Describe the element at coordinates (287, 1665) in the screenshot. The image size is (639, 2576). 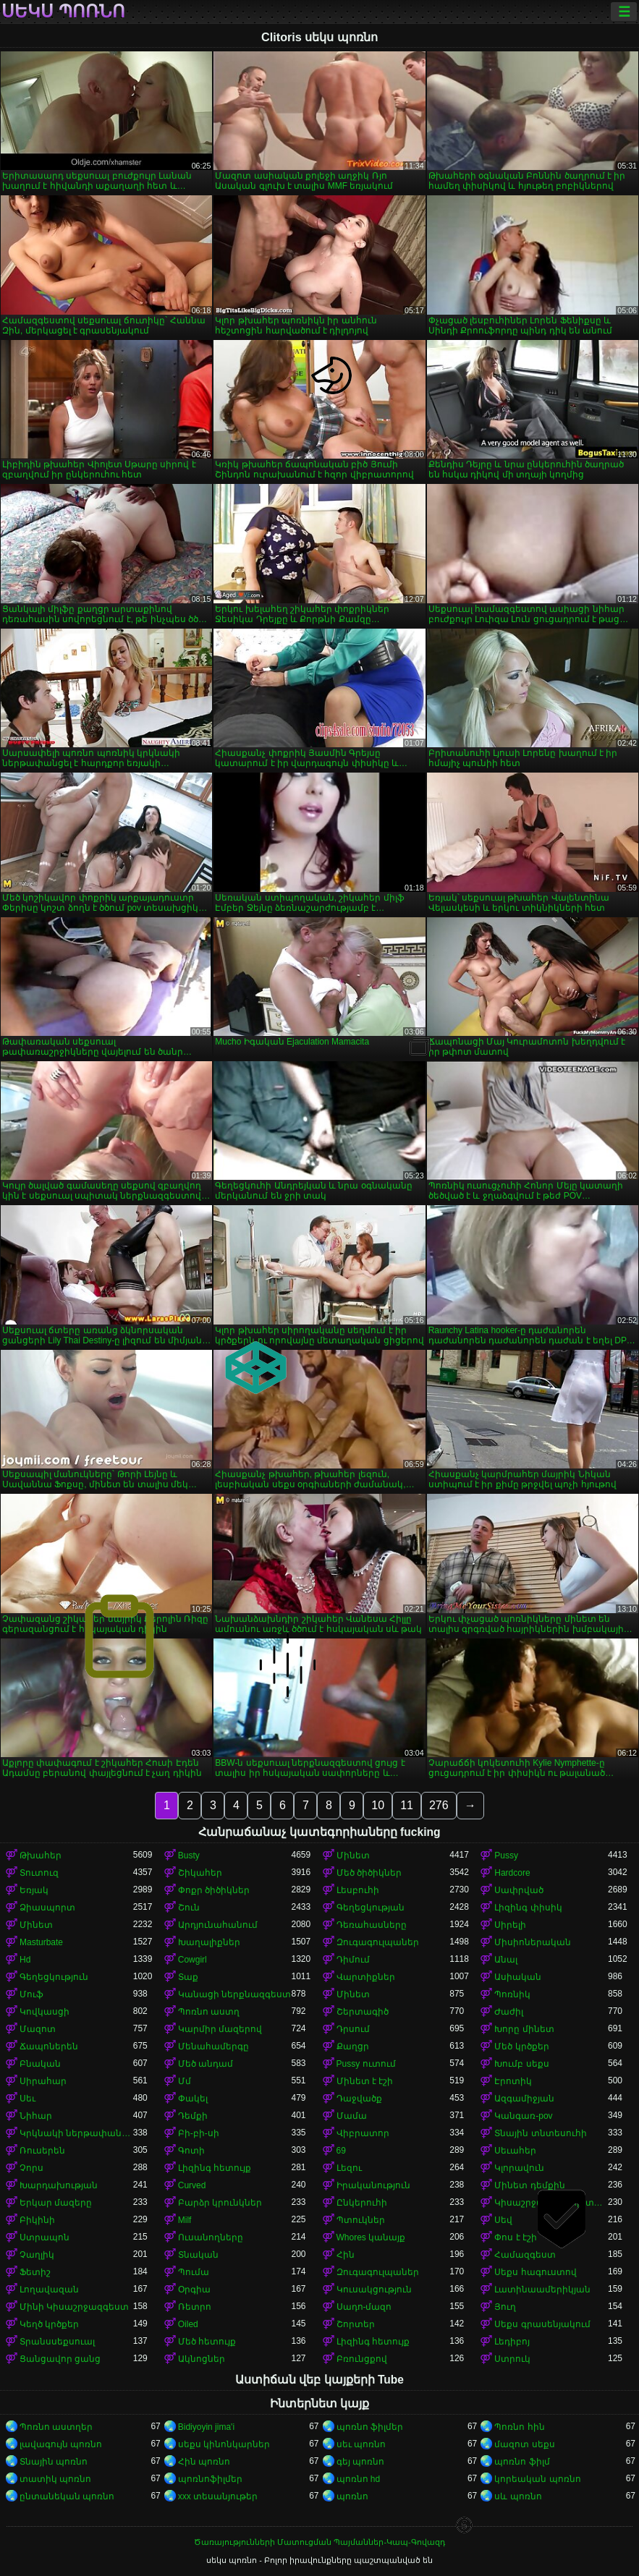
I see `open google podcasts` at that location.